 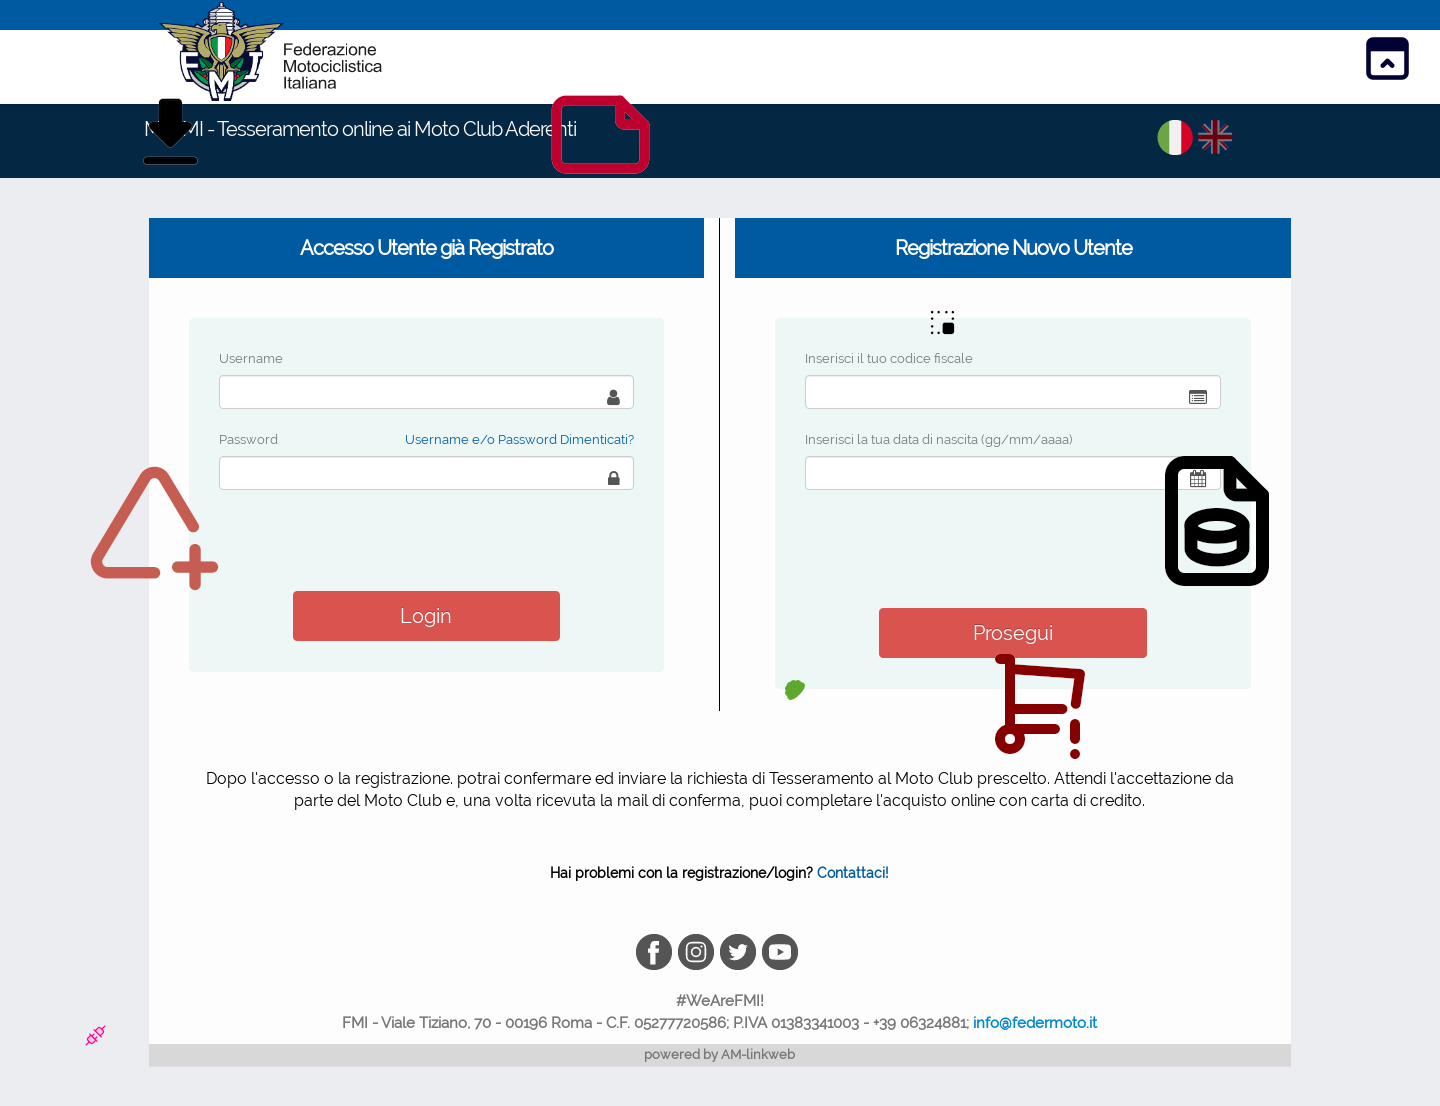 What do you see at coordinates (1387, 58) in the screenshot?
I see `collapse the navigation bar` at bounding box center [1387, 58].